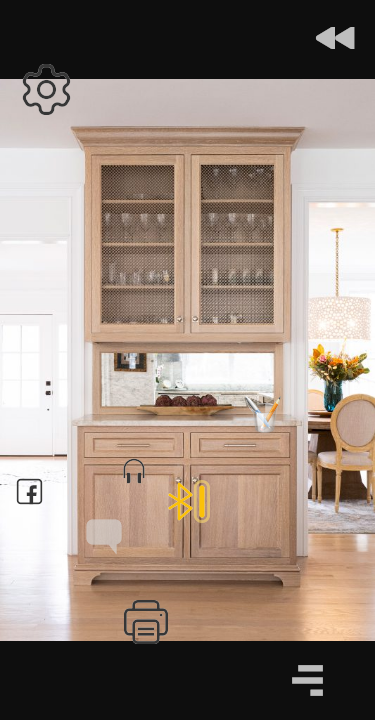 This screenshot has width=375, height=720. Describe the element at coordinates (146, 622) in the screenshot. I see `print the current document` at that location.